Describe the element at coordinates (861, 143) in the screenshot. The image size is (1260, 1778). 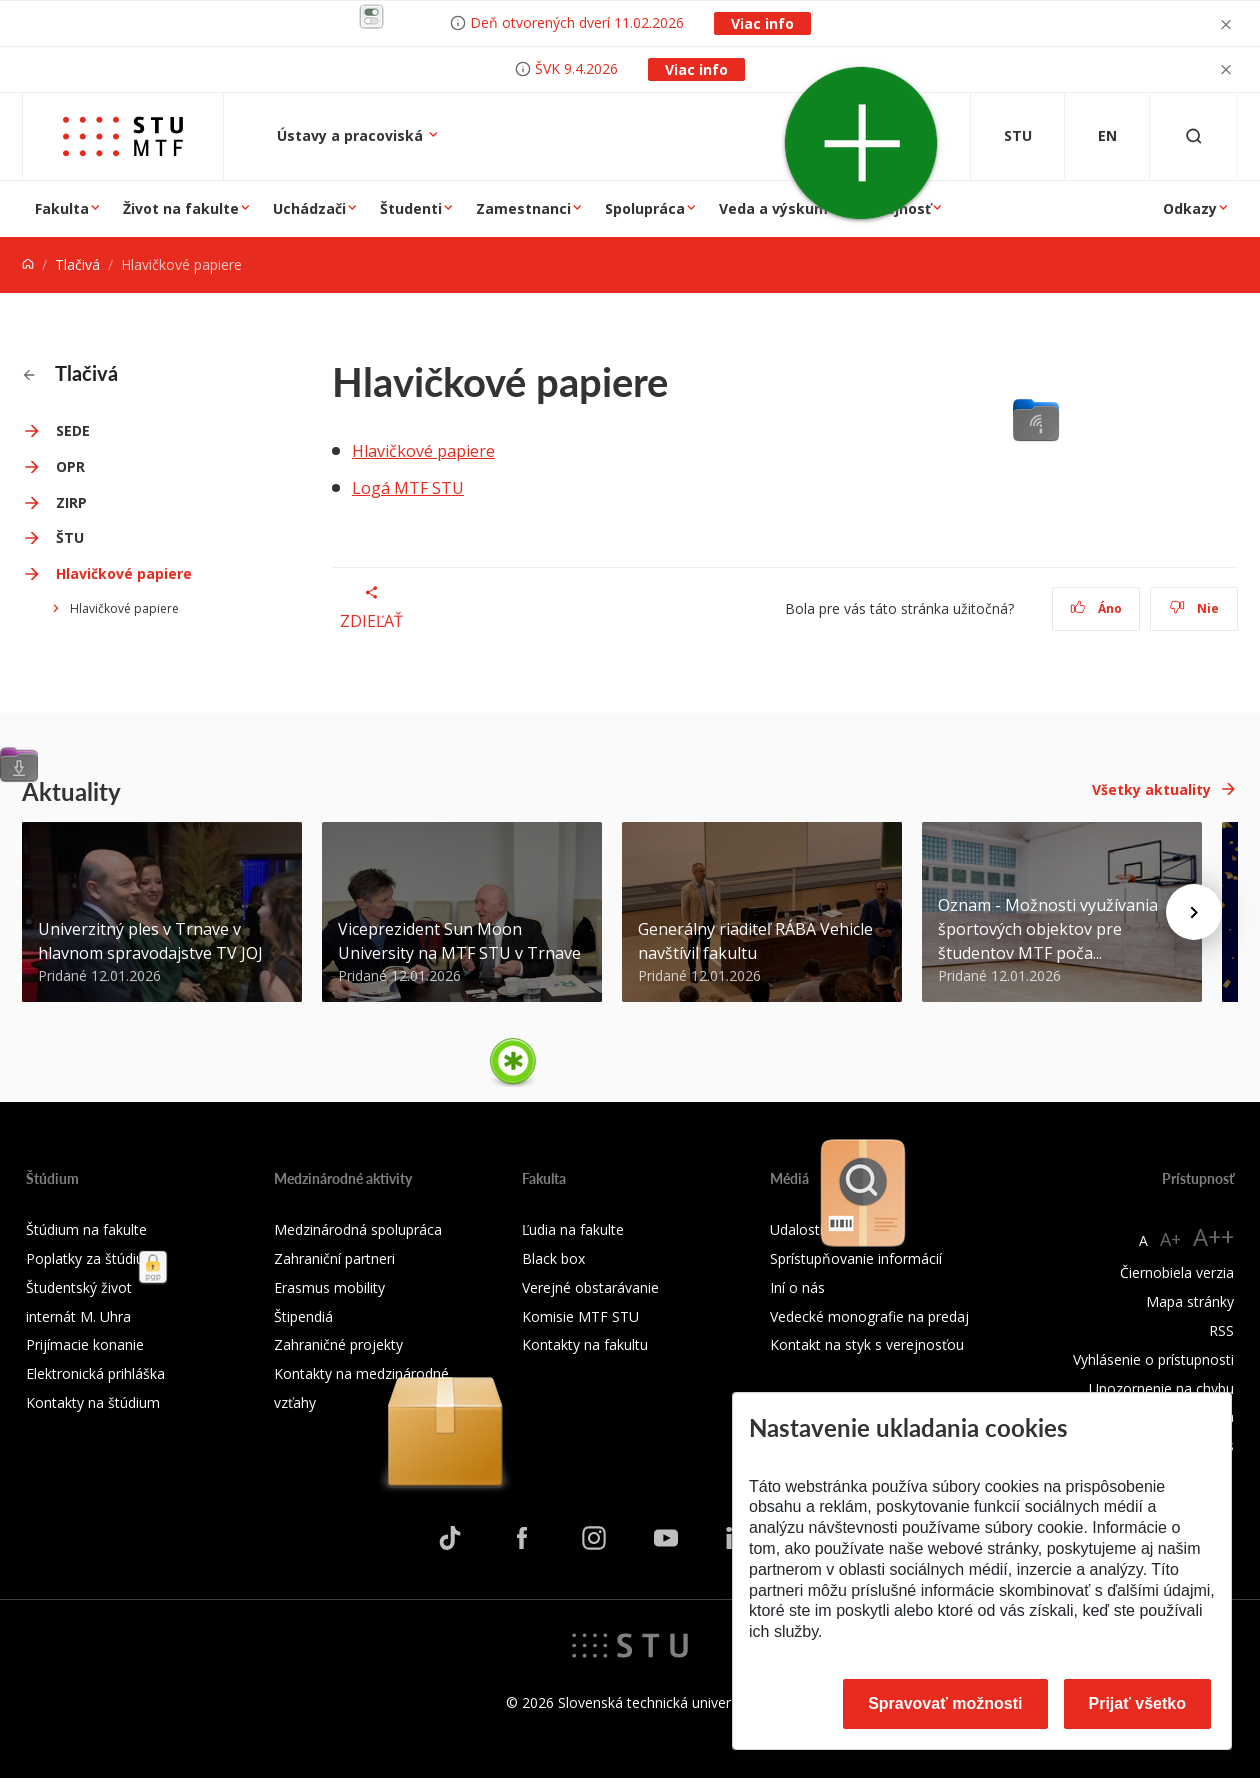
I see `add a new item to a list` at that location.